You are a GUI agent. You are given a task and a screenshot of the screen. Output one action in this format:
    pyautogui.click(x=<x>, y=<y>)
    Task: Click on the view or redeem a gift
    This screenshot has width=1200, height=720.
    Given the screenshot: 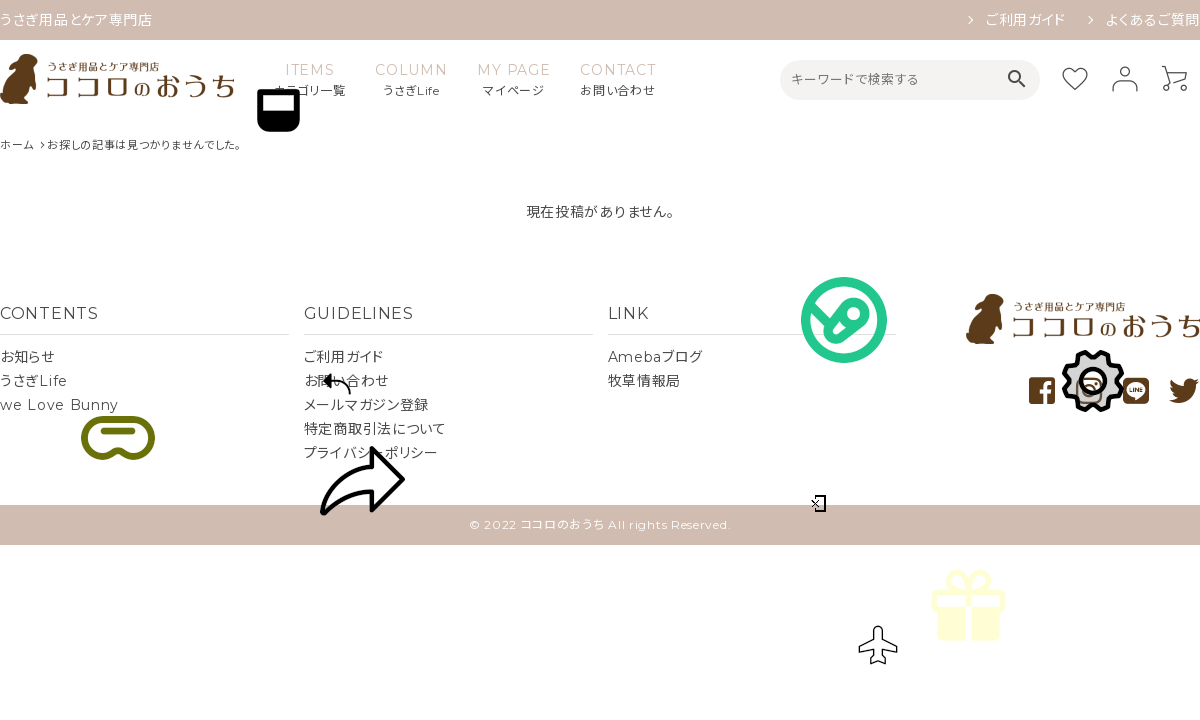 What is the action you would take?
    pyautogui.click(x=968, y=609)
    